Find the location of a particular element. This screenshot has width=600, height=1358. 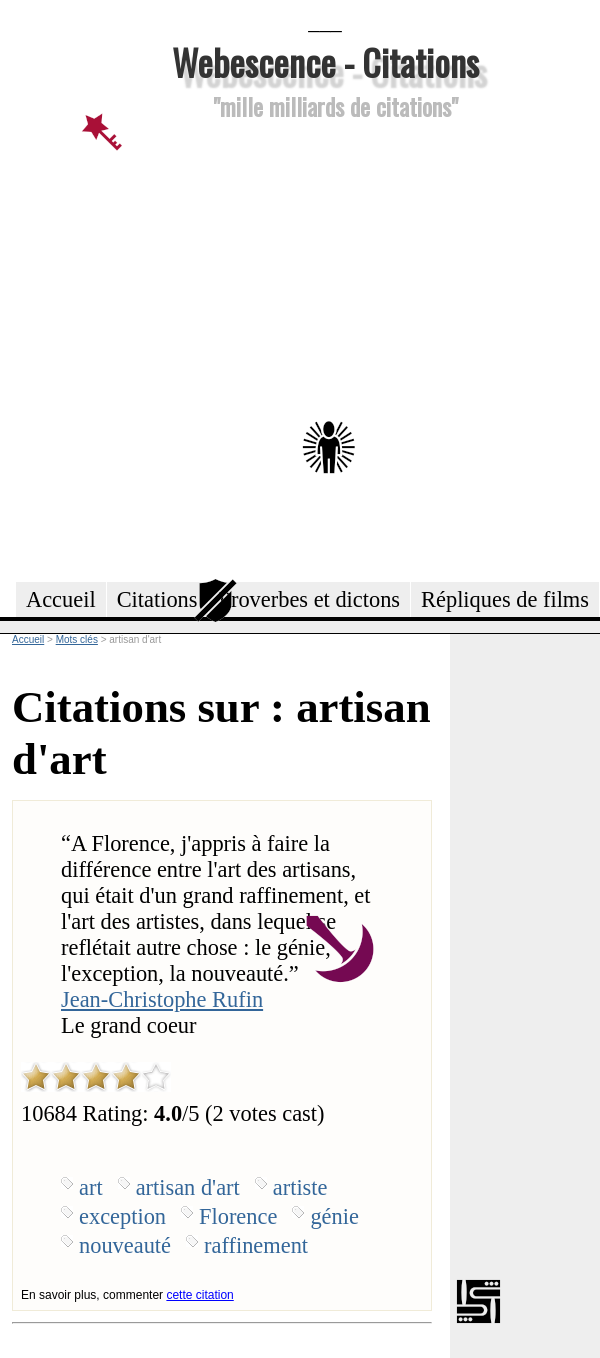

abstract game logo or brand mark is located at coordinates (478, 1301).